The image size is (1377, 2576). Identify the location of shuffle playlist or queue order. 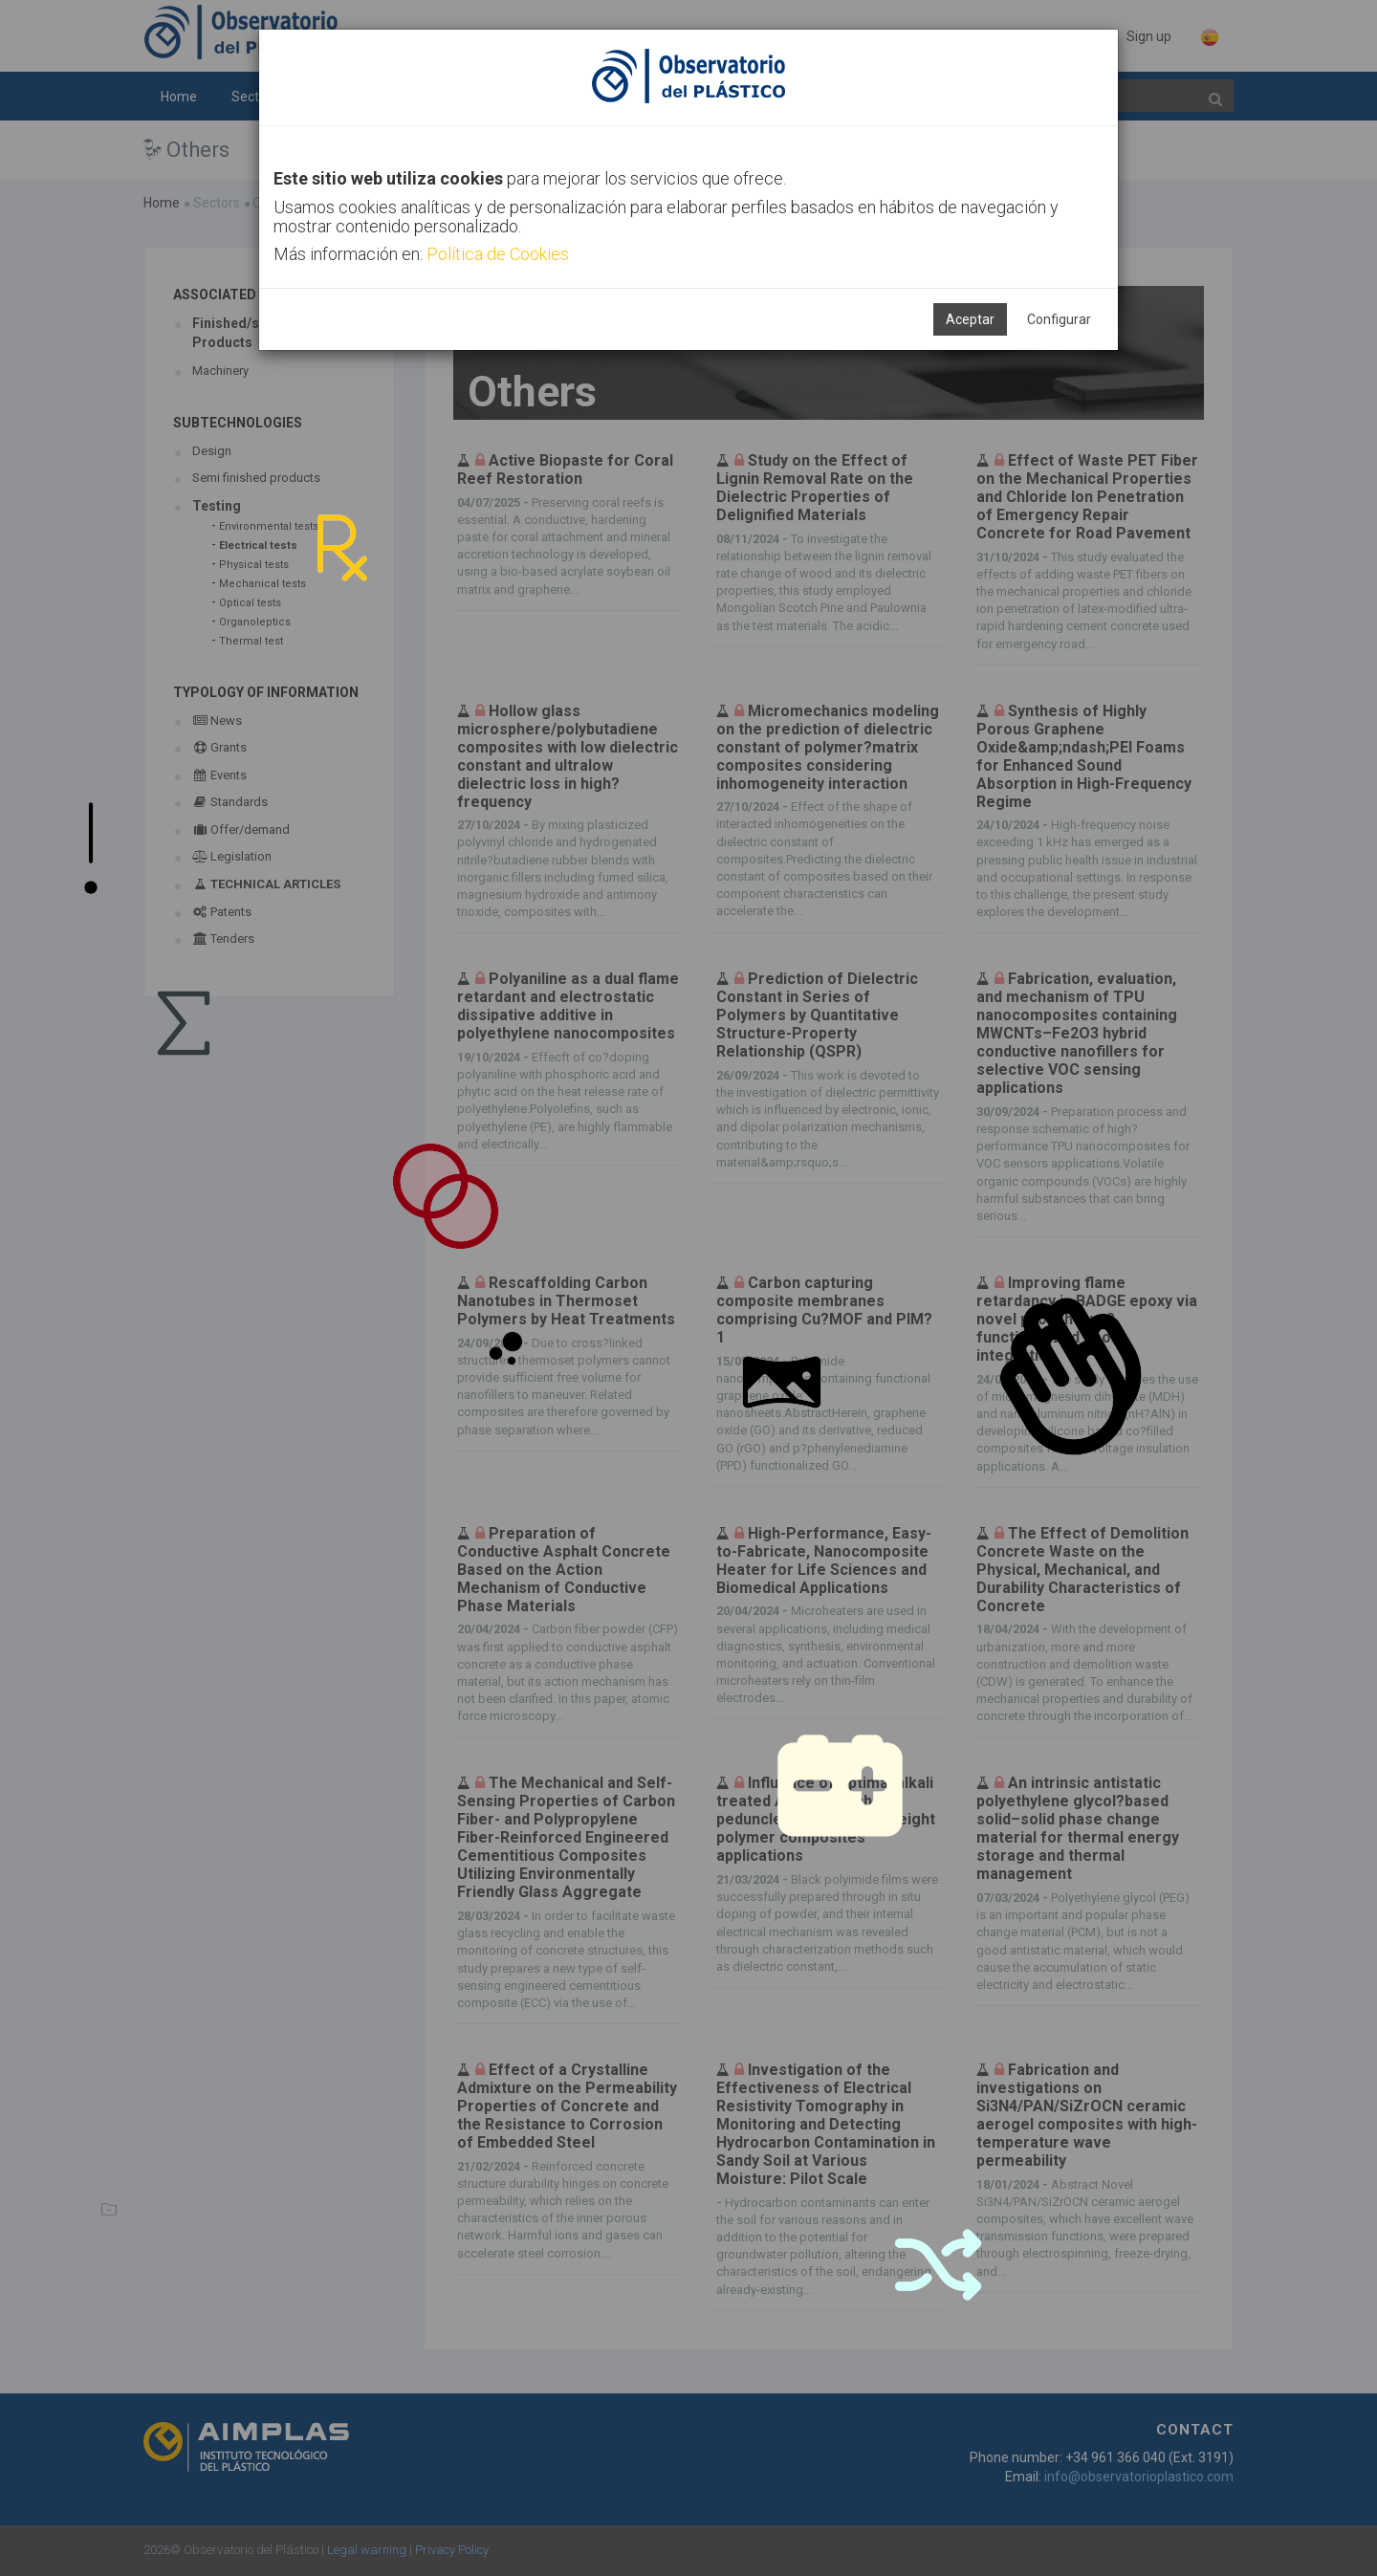
(936, 2264).